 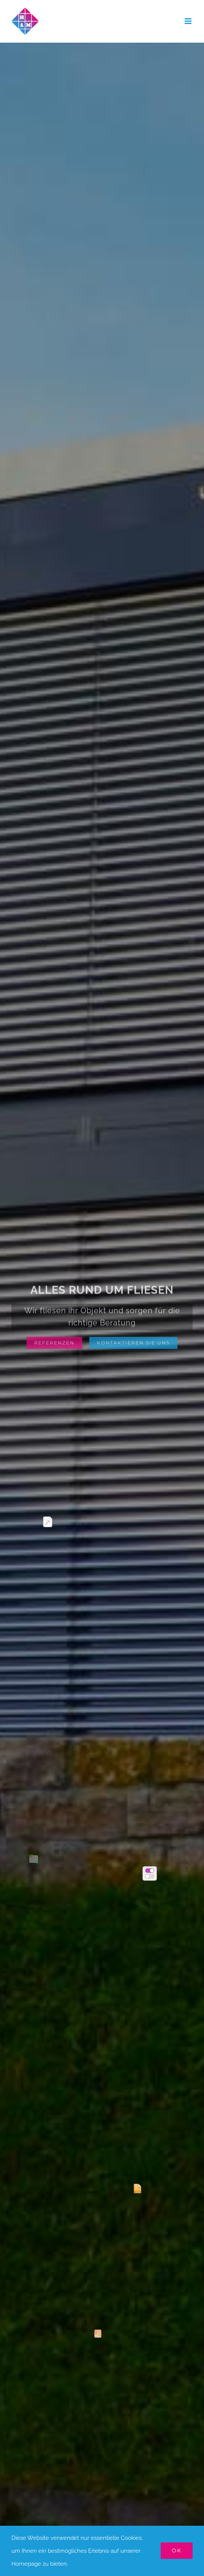 What do you see at coordinates (47, 1522) in the screenshot?
I see `a makefile or build configuration file` at bounding box center [47, 1522].